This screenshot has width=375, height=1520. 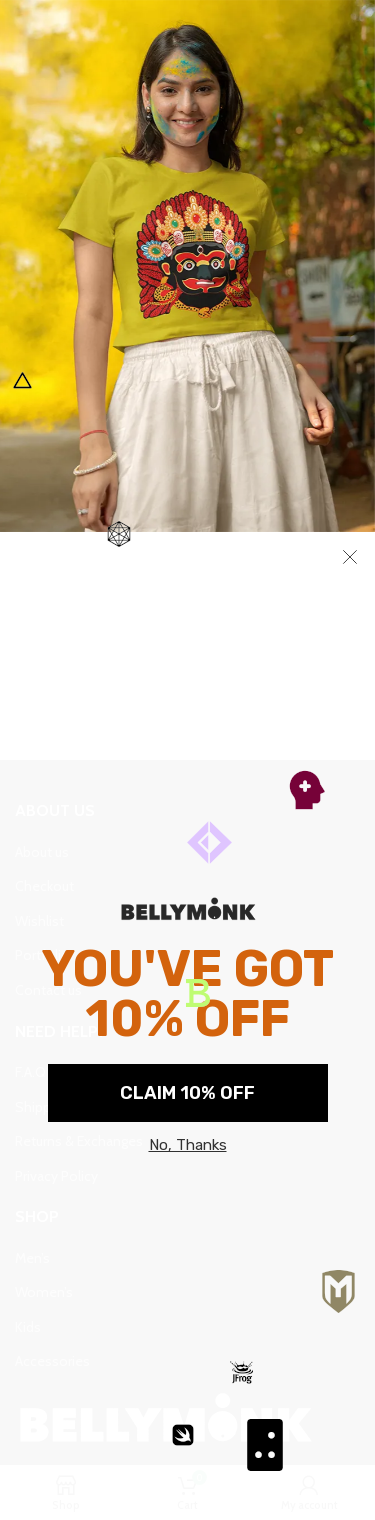 I want to click on OpenJS Foundation logo, so click(x=119, y=534).